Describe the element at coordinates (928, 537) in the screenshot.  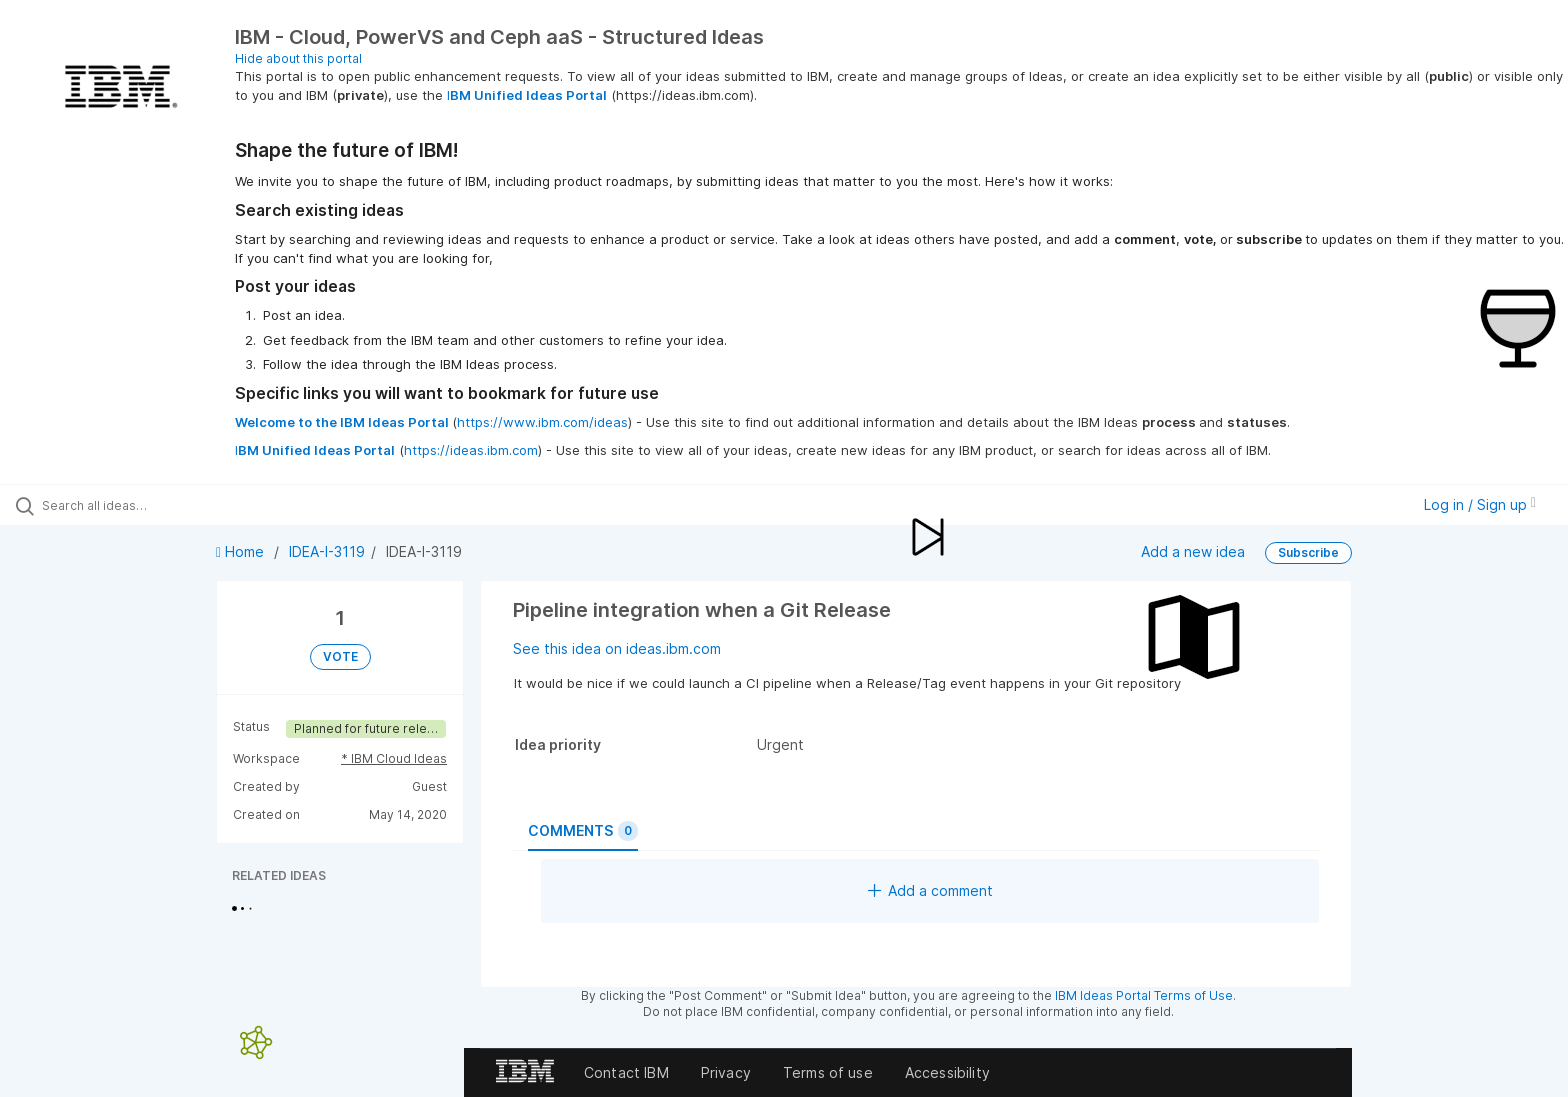
I see `skip to the next track or media item` at that location.